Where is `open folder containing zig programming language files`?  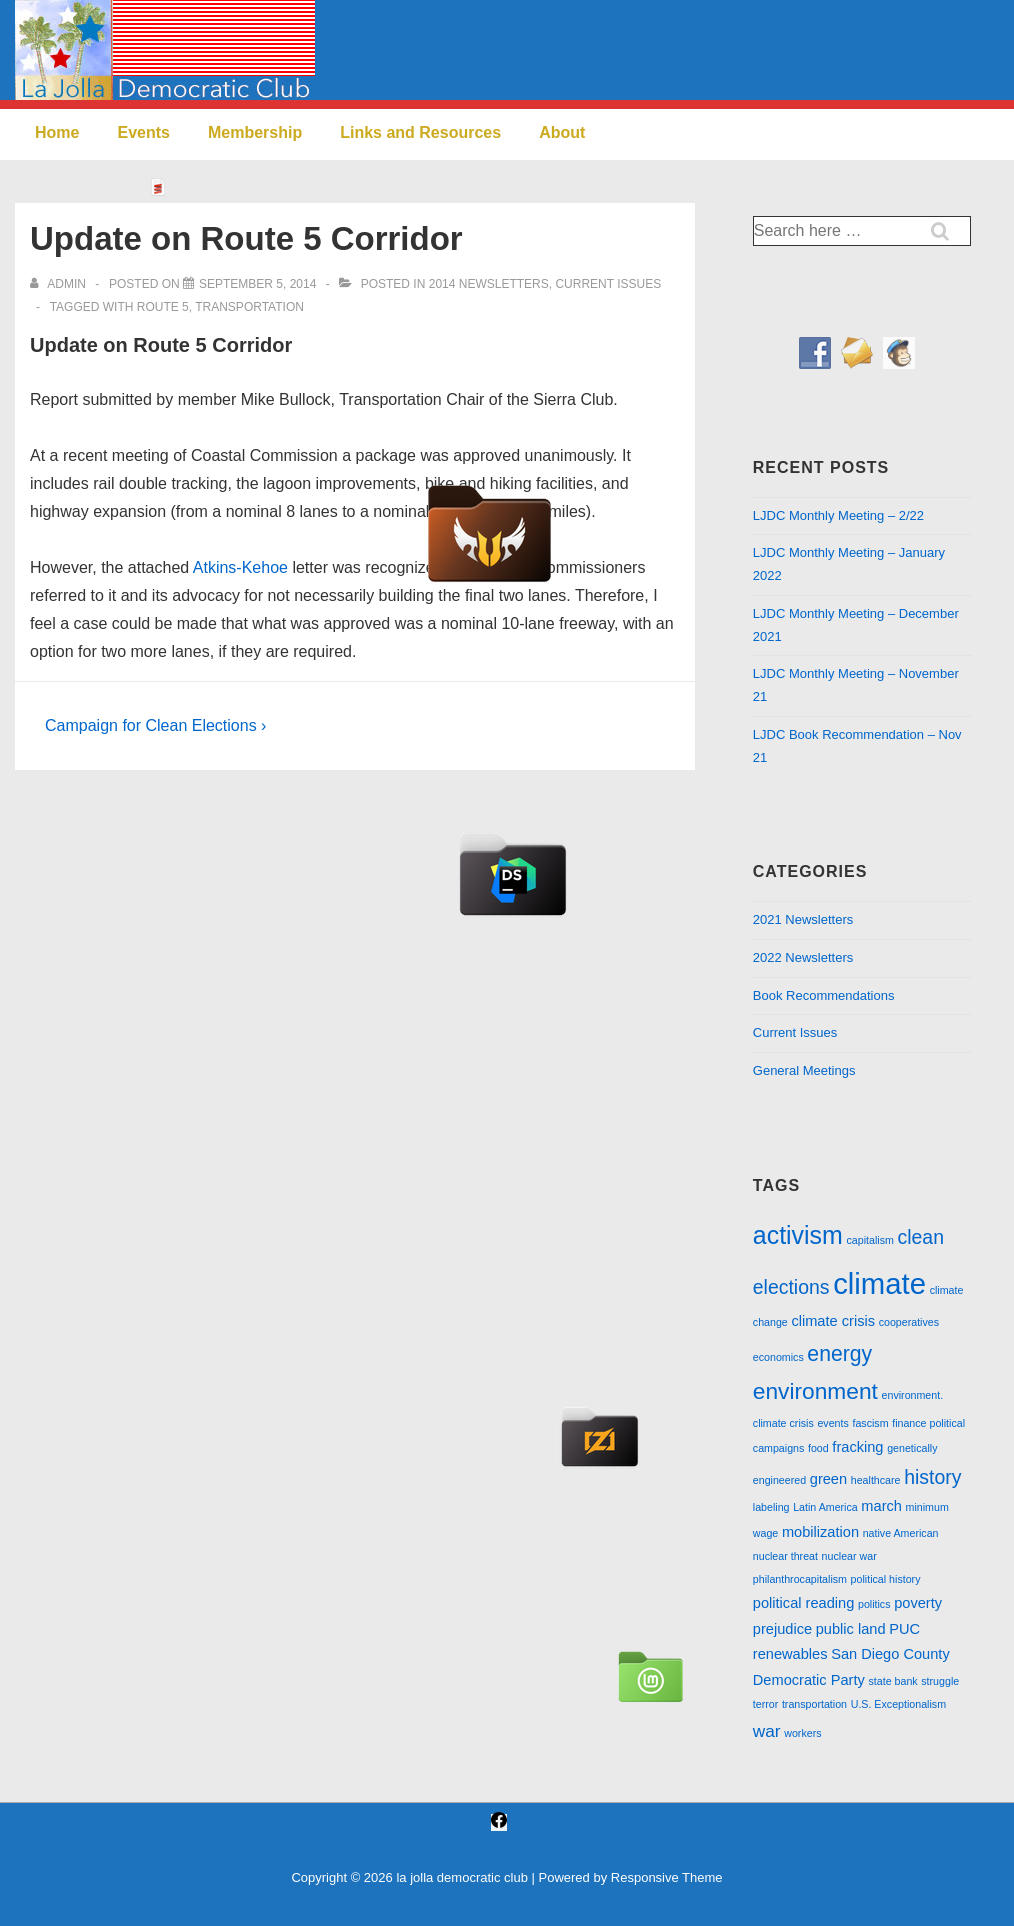
open folder containing zig programming language files is located at coordinates (599, 1438).